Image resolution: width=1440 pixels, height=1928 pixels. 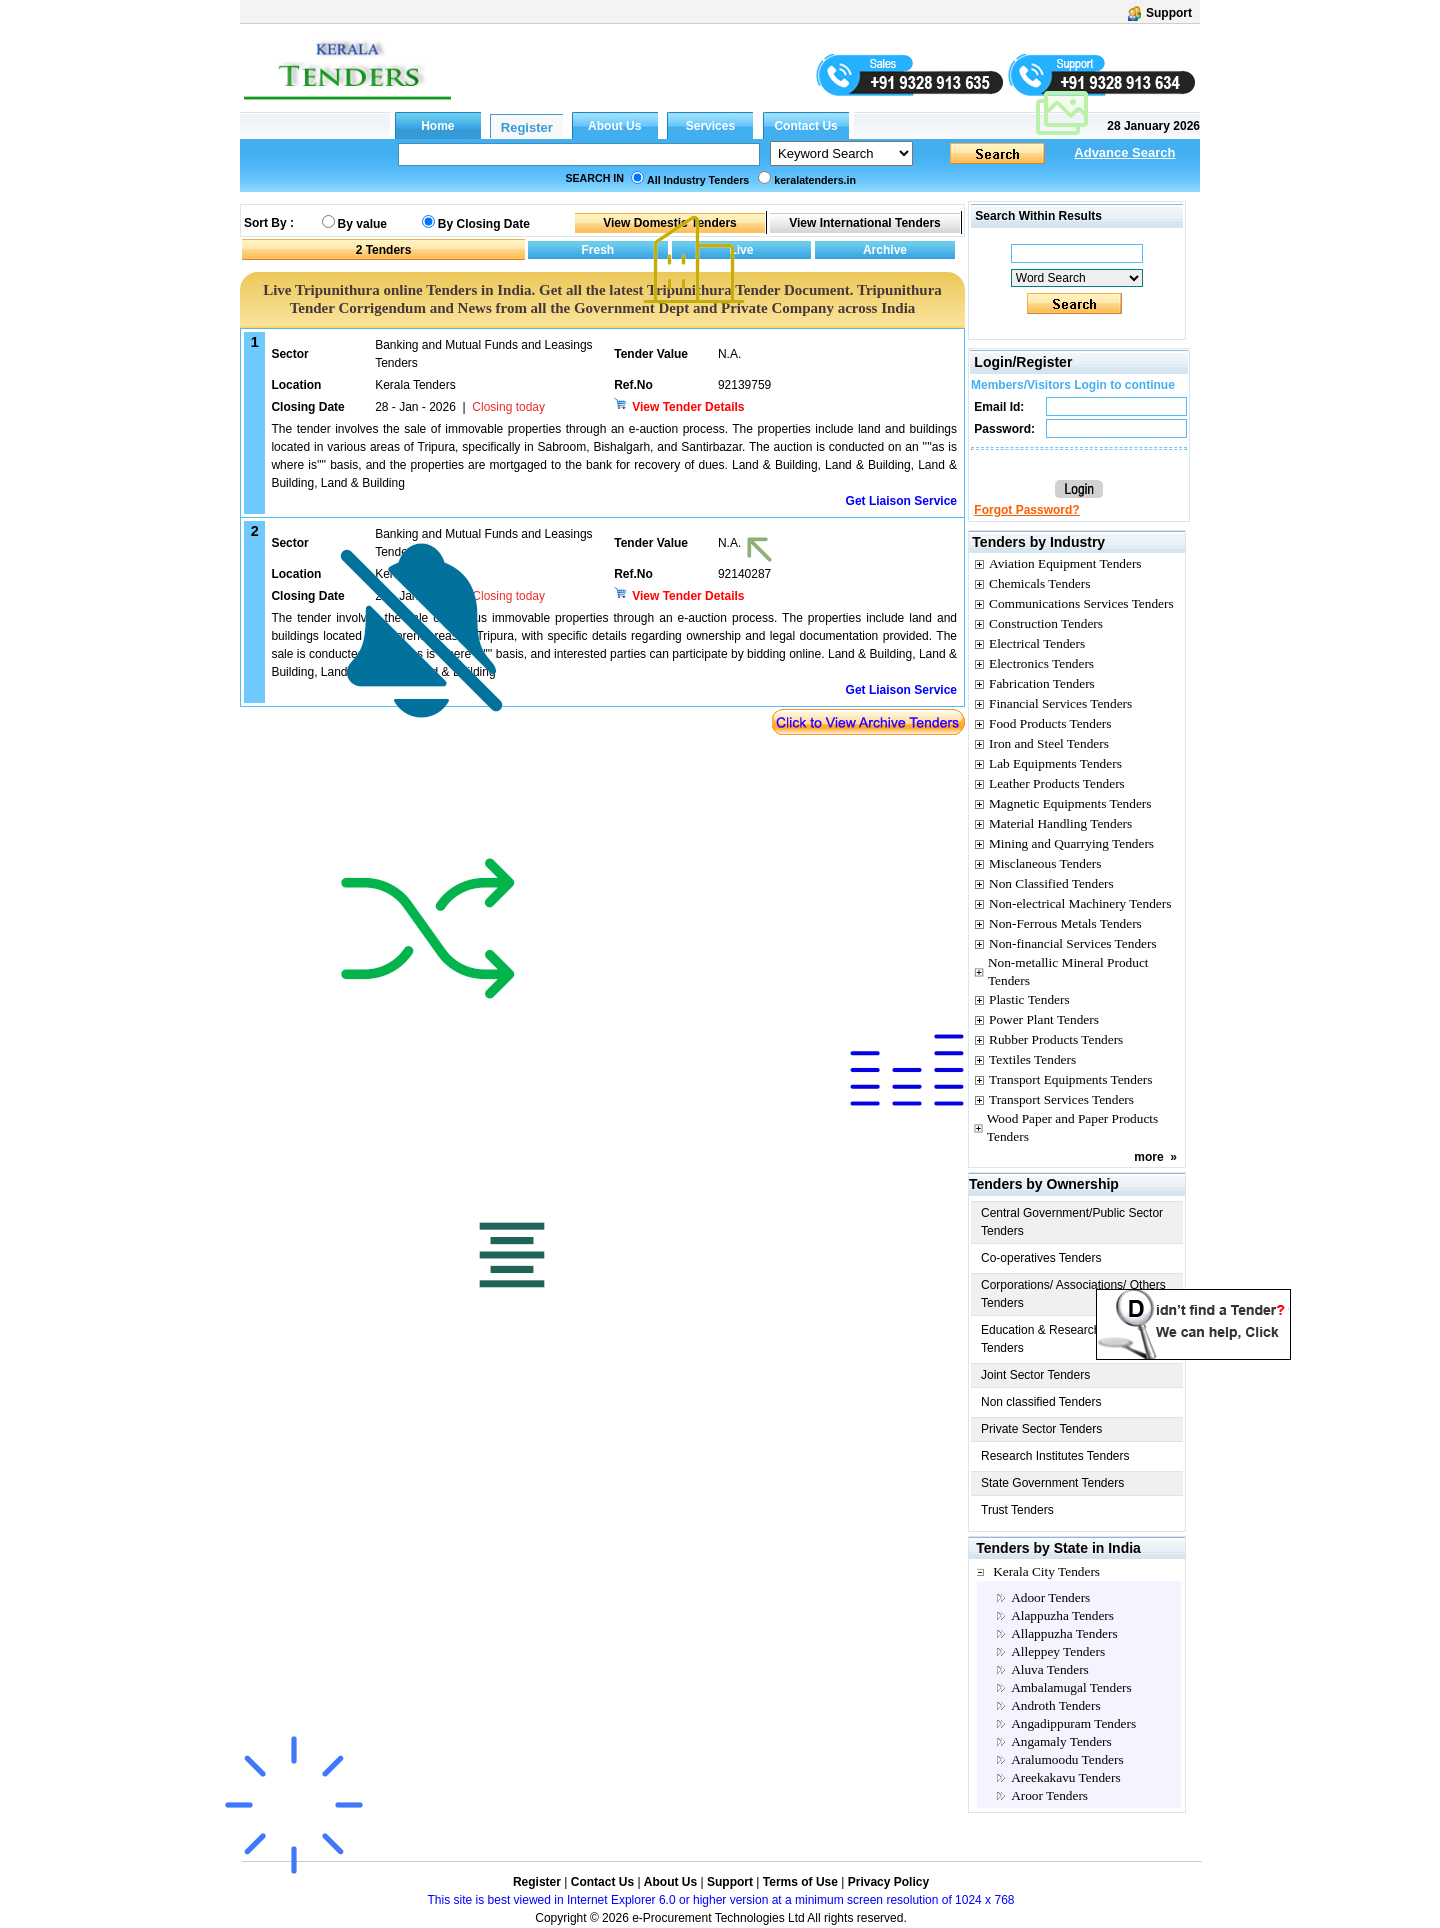 I want to click on navigate back or return to previous screen, so click(x=759, y=549).